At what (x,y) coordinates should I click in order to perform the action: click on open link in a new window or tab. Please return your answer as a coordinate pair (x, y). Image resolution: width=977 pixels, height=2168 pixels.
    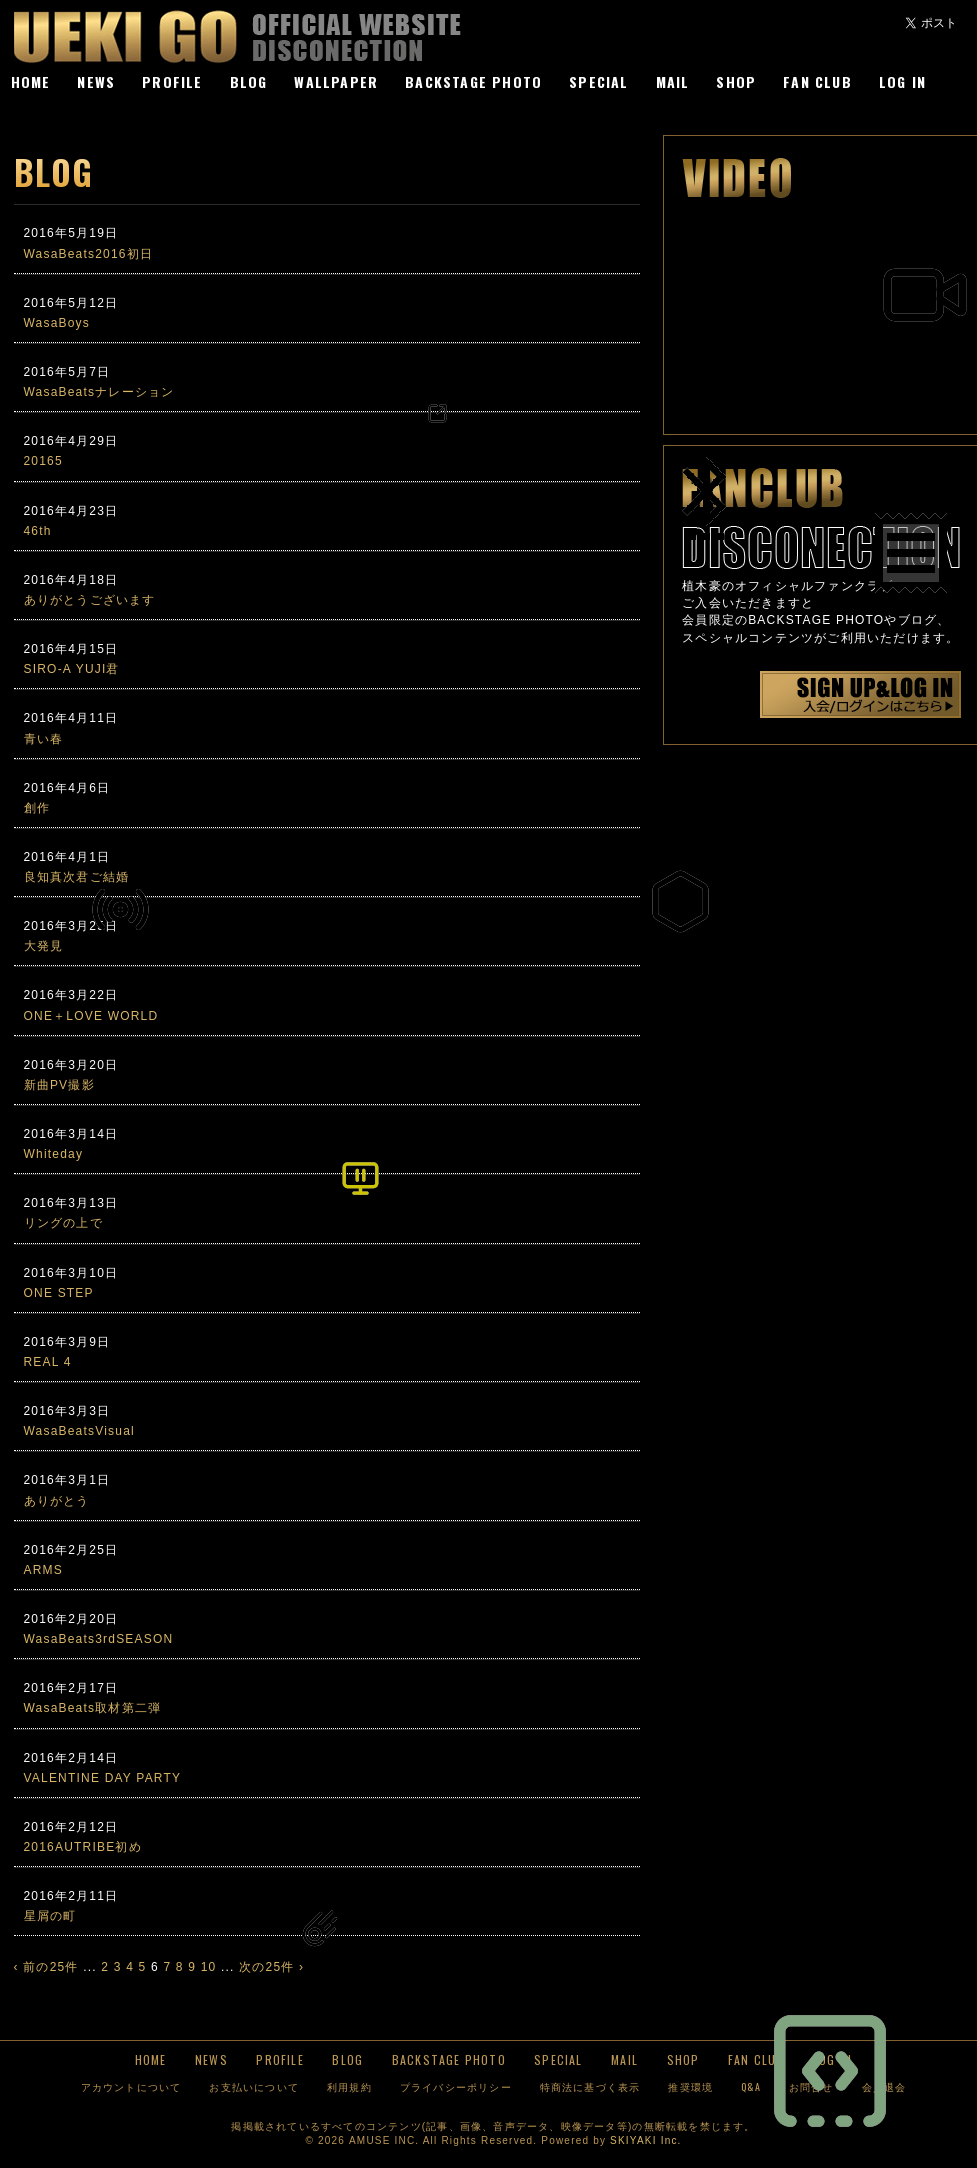
    Looking at the image, I should click on (437, 413).